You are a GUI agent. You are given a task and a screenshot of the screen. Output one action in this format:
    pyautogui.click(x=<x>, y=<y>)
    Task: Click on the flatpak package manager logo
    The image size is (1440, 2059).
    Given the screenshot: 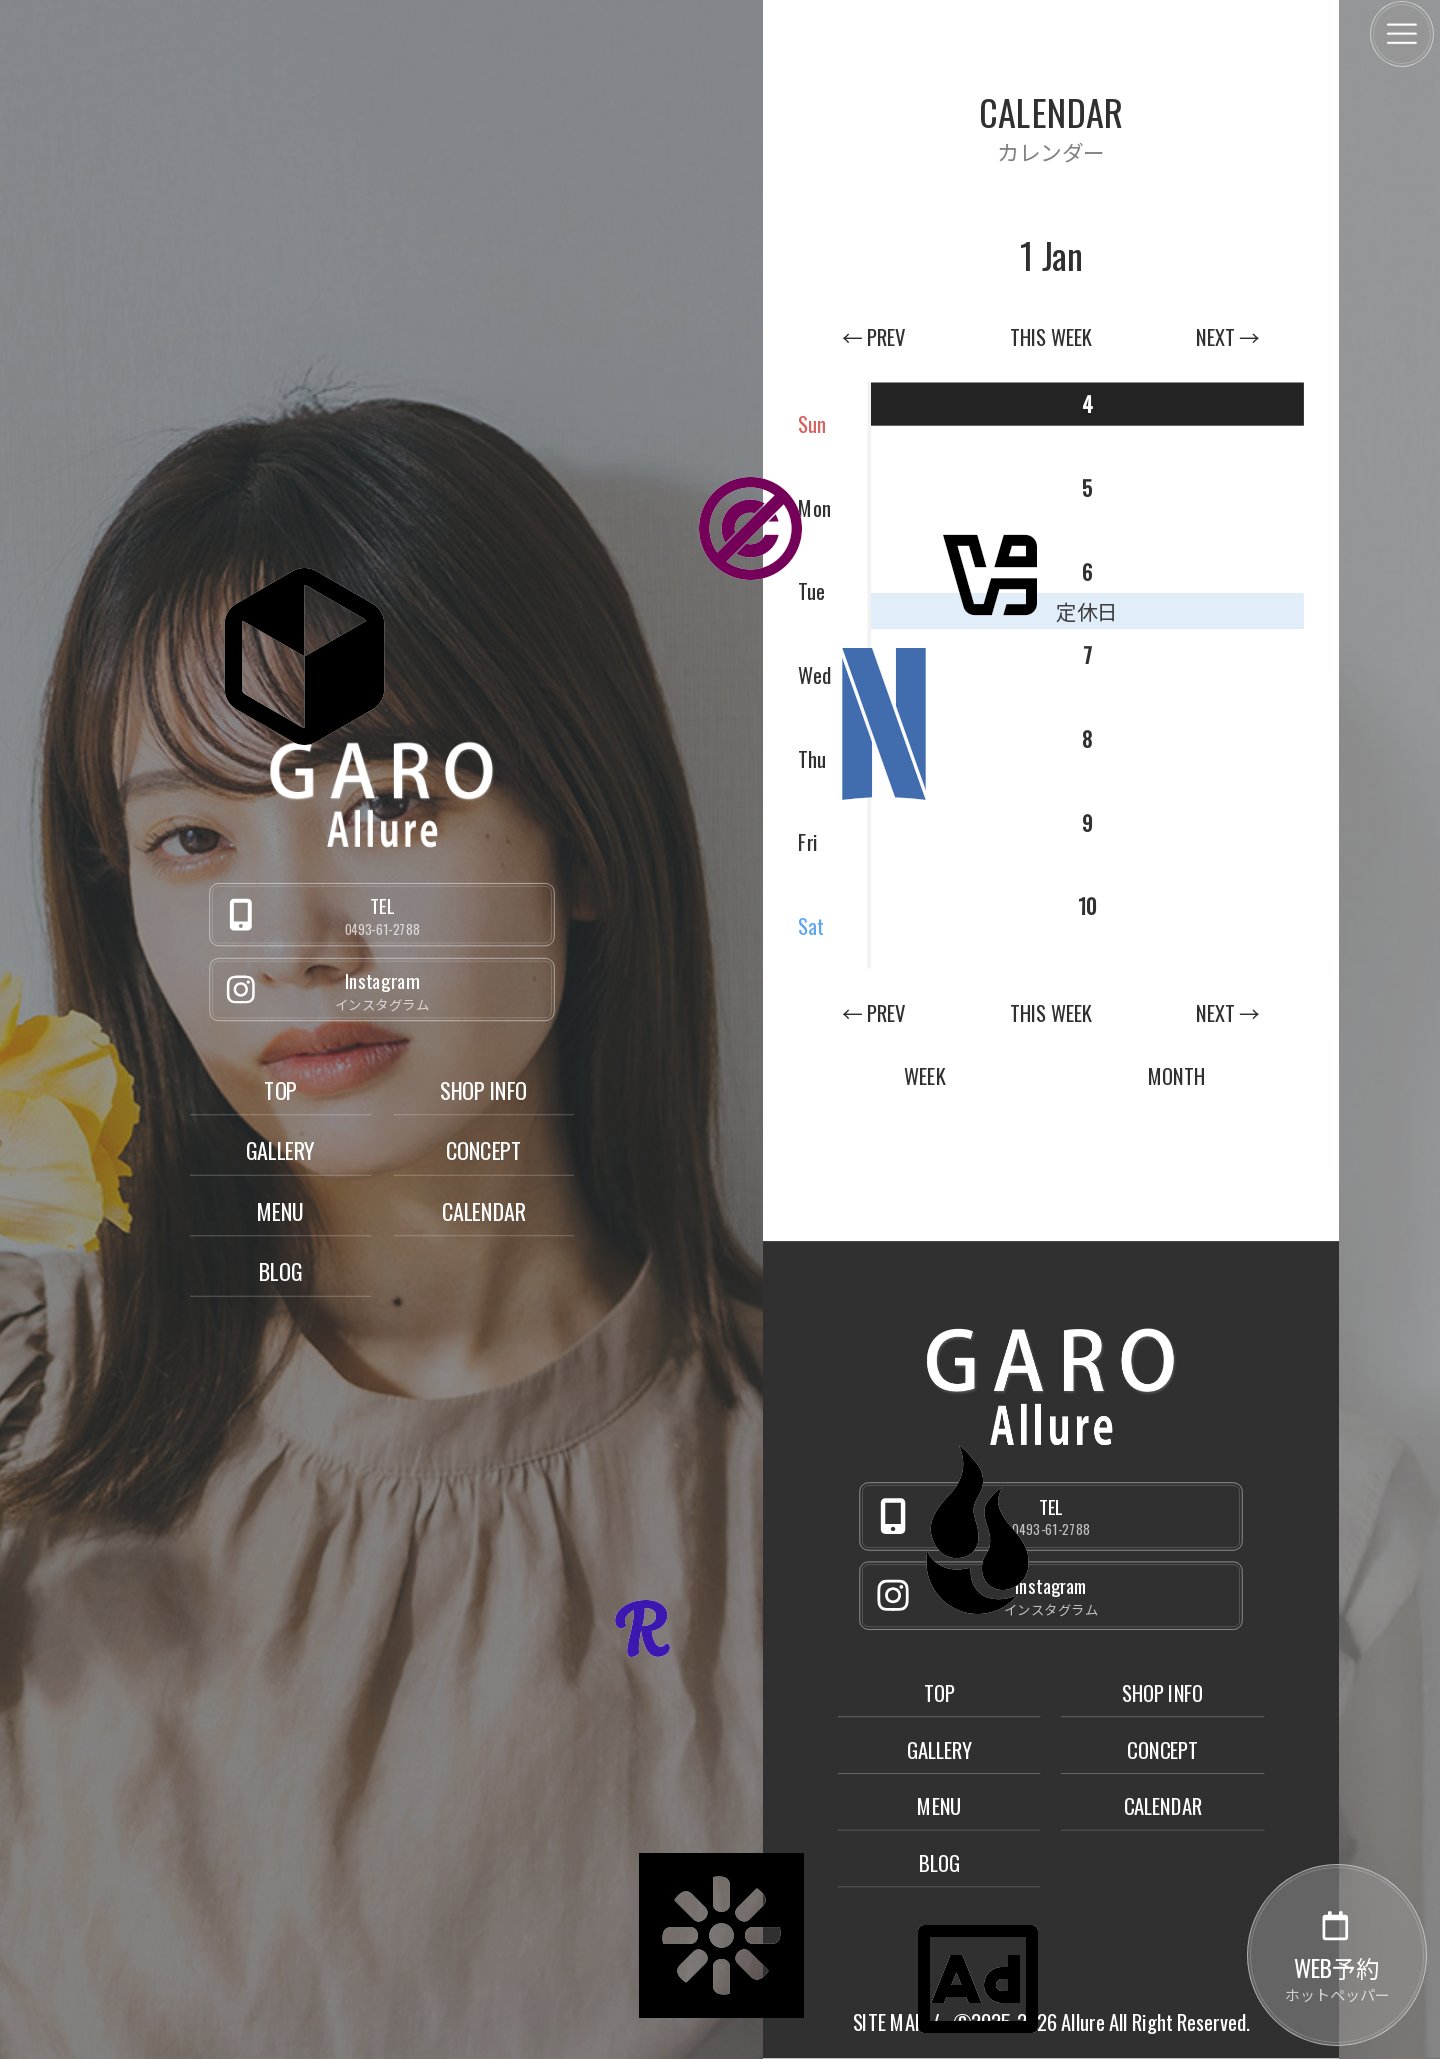 What is the action you would take?
    pyautogui.click(x=304, y=656)
    